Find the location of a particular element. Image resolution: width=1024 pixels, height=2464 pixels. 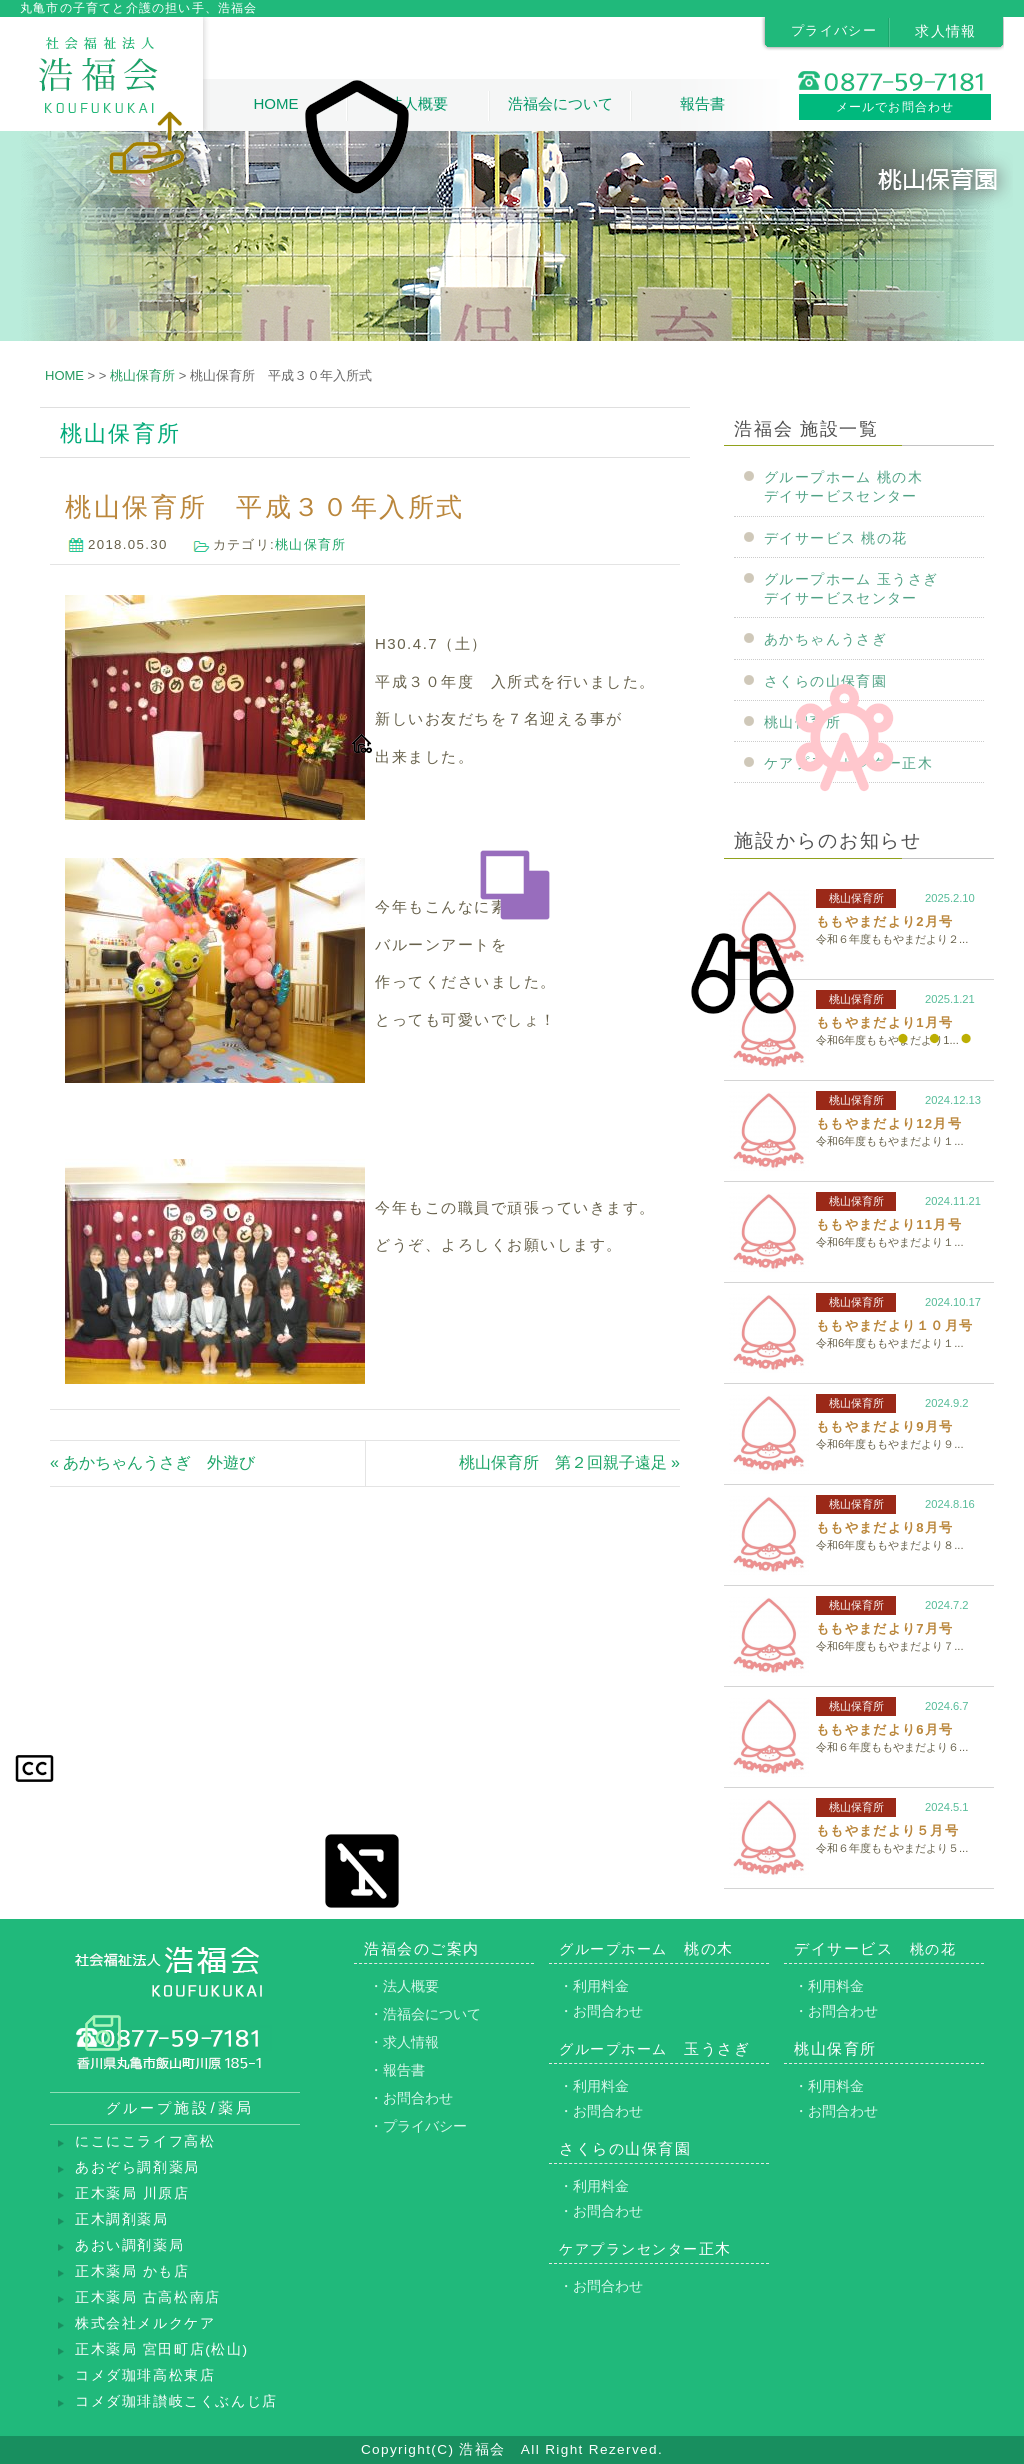

enable closed captions for video content is located at coordinates (34, 1768).